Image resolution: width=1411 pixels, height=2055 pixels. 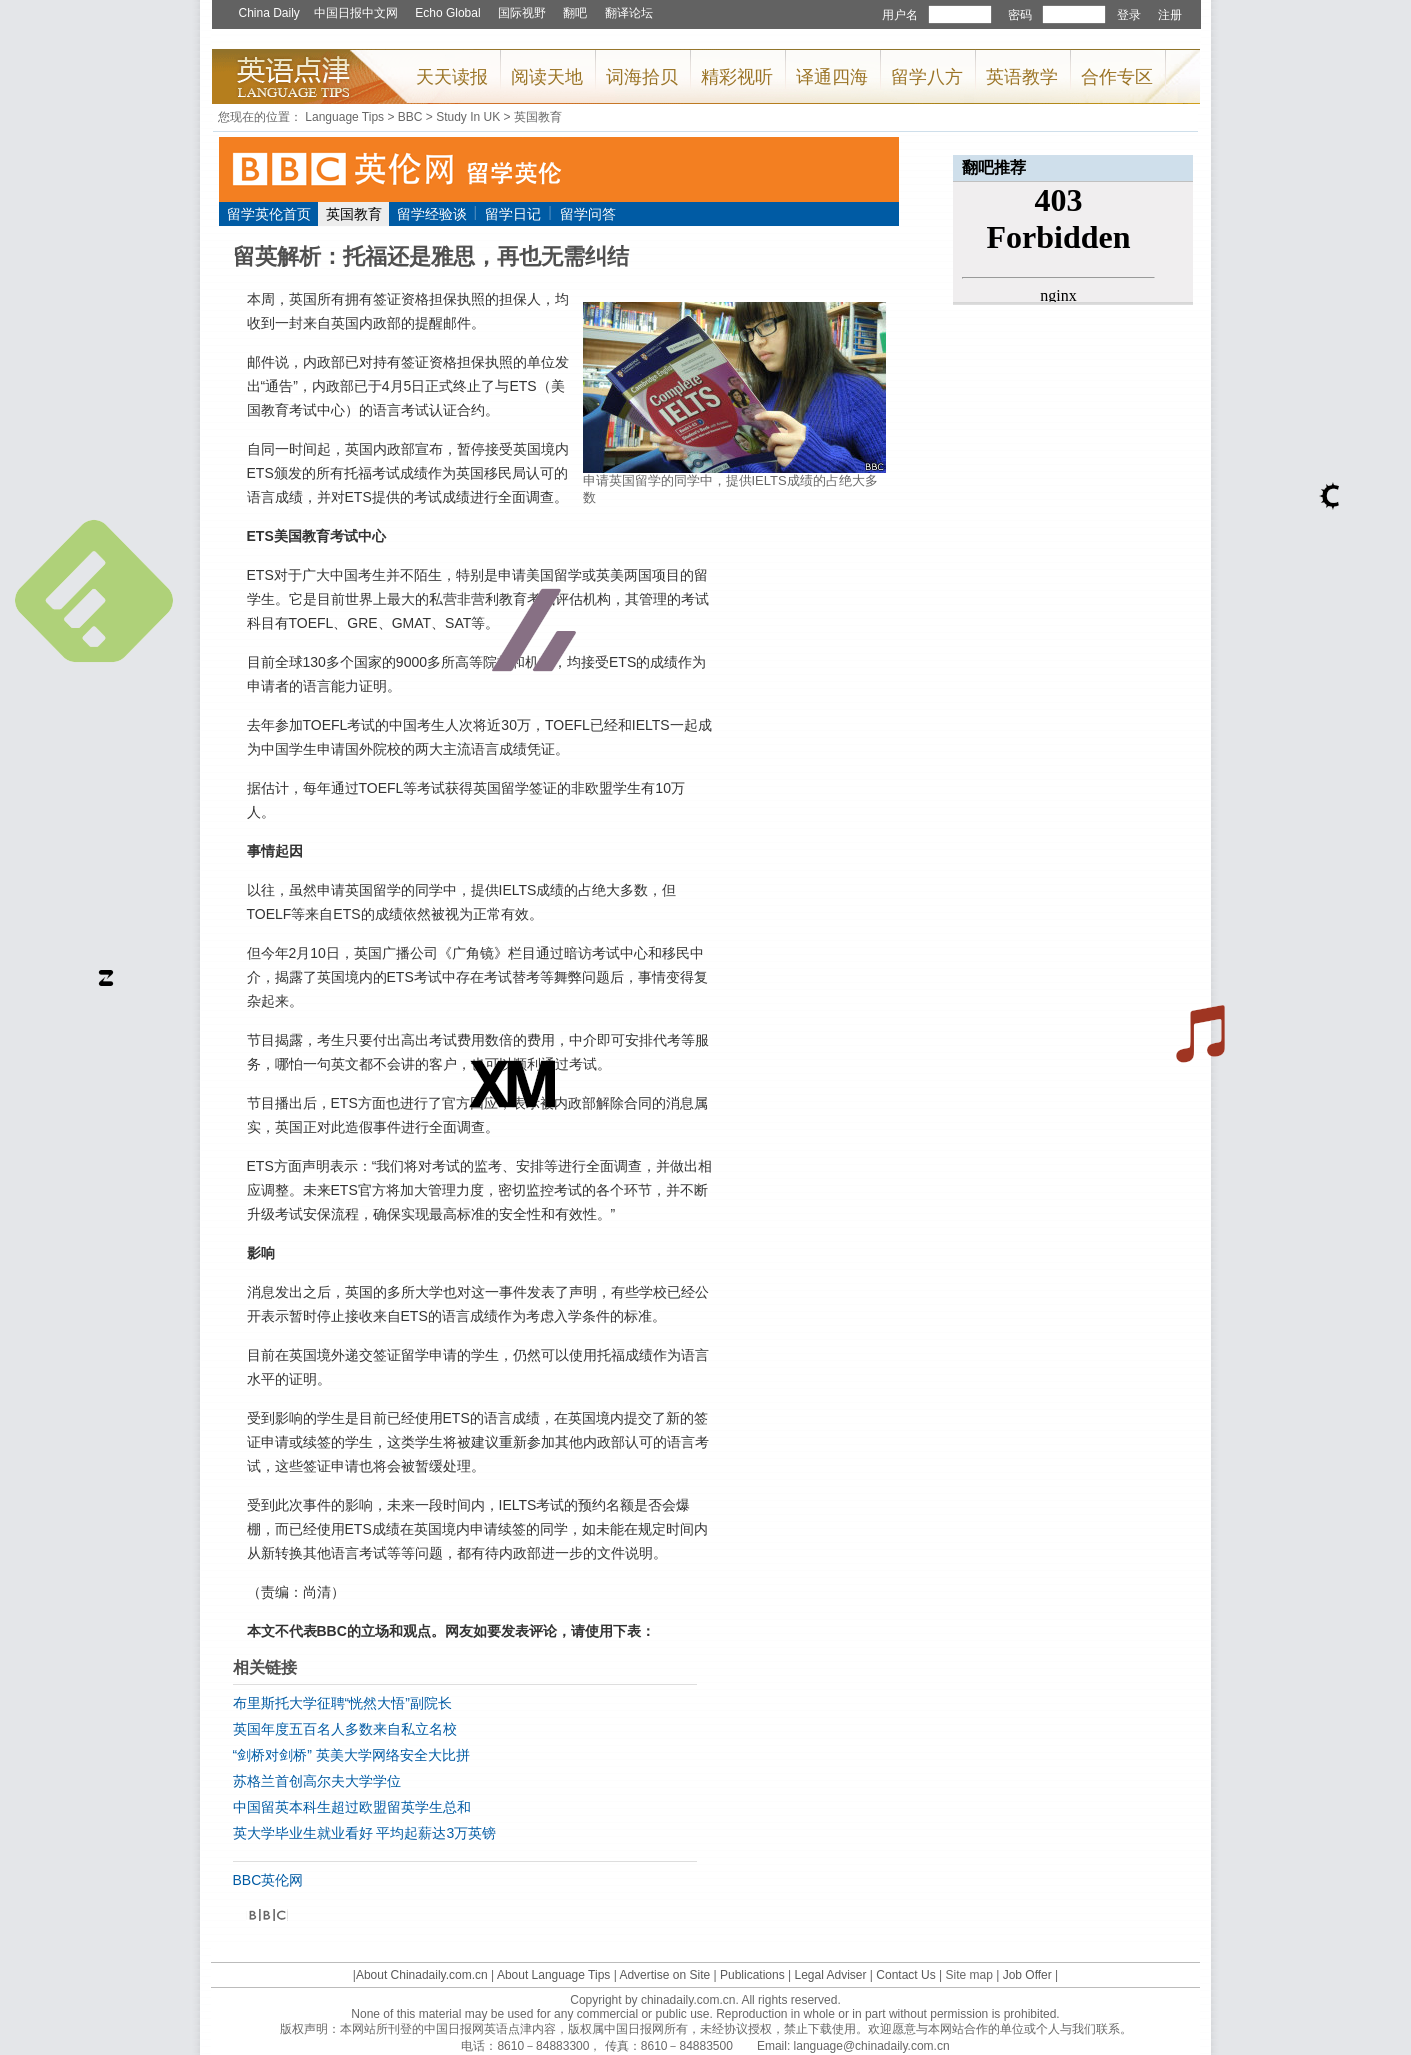 I want to click on open itunes music library, so click(x=1200, y=1033).